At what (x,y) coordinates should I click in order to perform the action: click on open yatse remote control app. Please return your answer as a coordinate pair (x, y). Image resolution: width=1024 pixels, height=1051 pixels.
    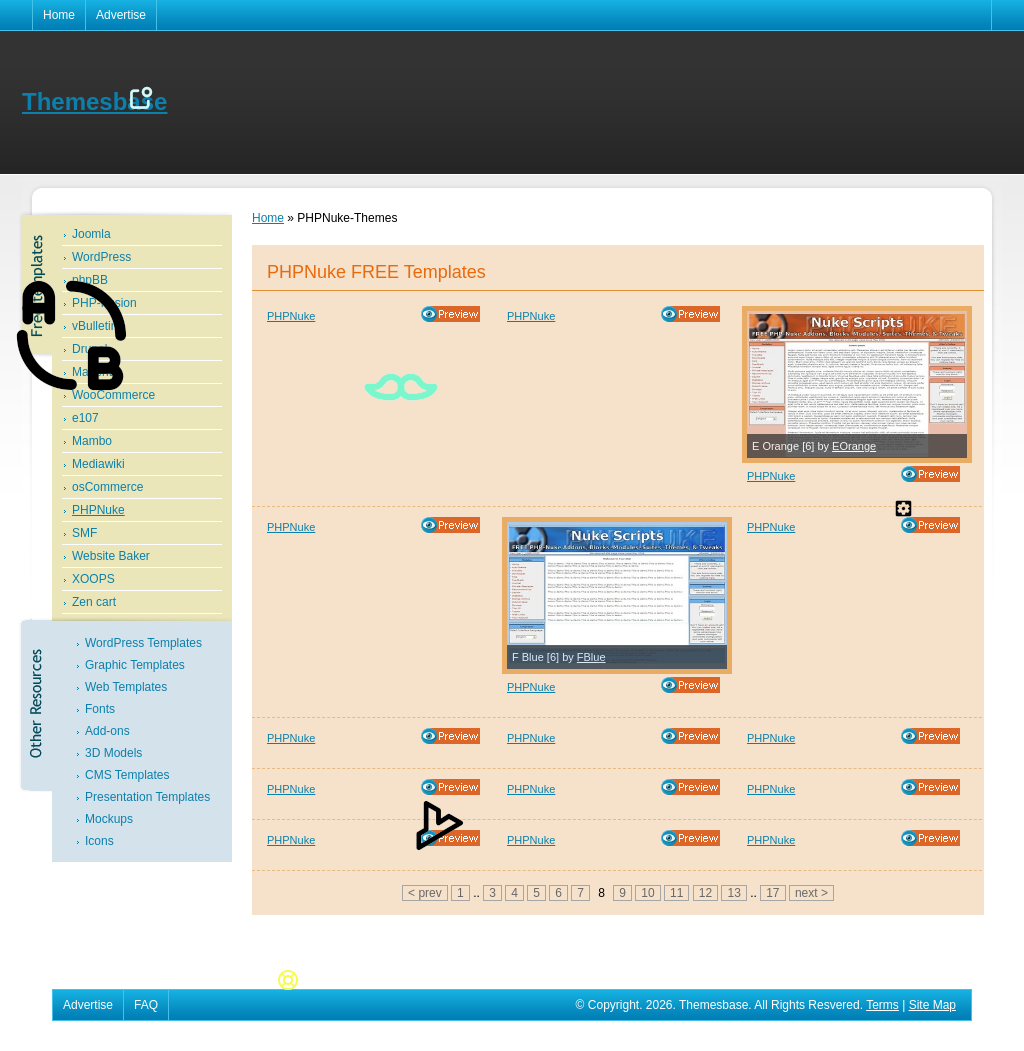
    Looking at the image, I should click on (438, 825).